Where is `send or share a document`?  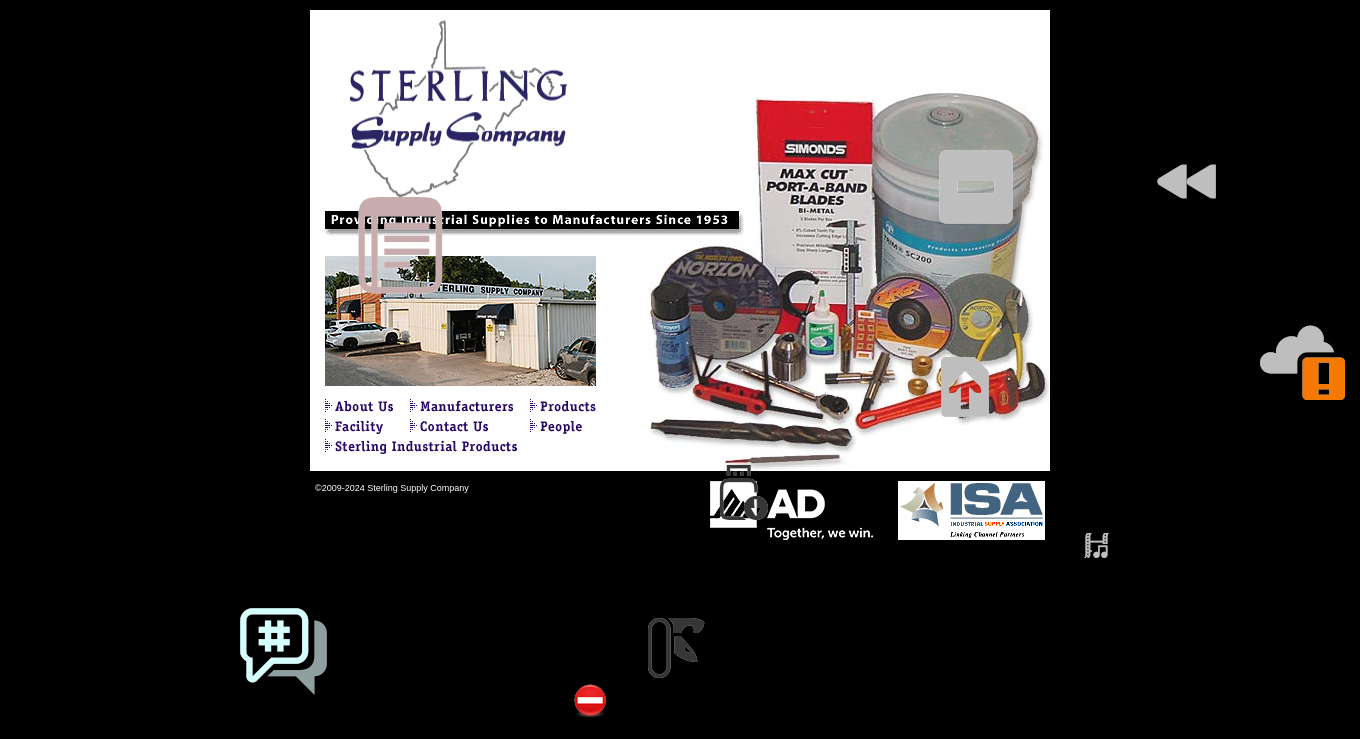 send or share a document is located at coordinates (965, 385).